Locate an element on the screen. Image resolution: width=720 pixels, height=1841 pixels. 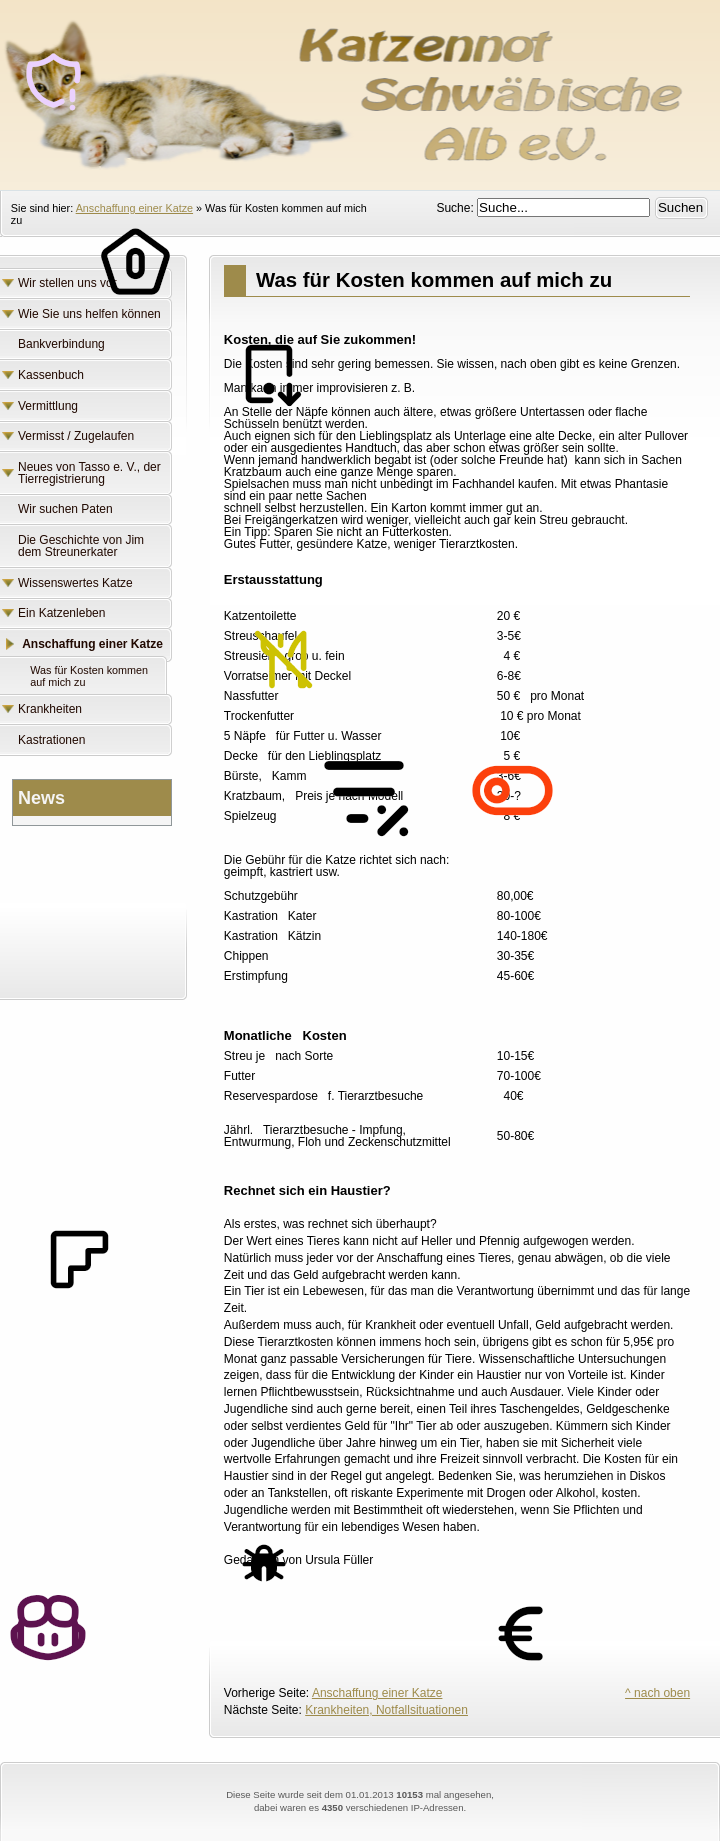
download content to tablet is located at coordinates (269, 374).